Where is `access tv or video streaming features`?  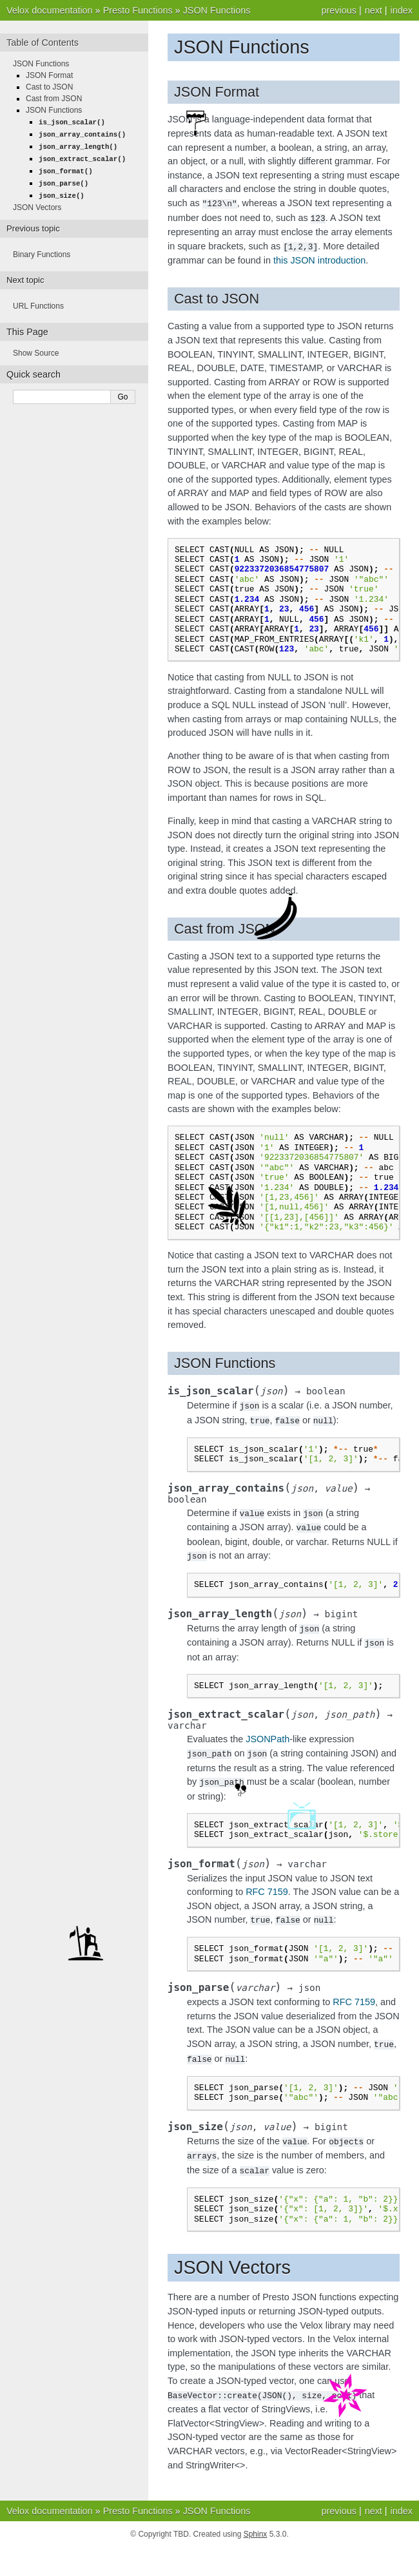 access tv or video streaming features is located at coordinates (302, 1816).